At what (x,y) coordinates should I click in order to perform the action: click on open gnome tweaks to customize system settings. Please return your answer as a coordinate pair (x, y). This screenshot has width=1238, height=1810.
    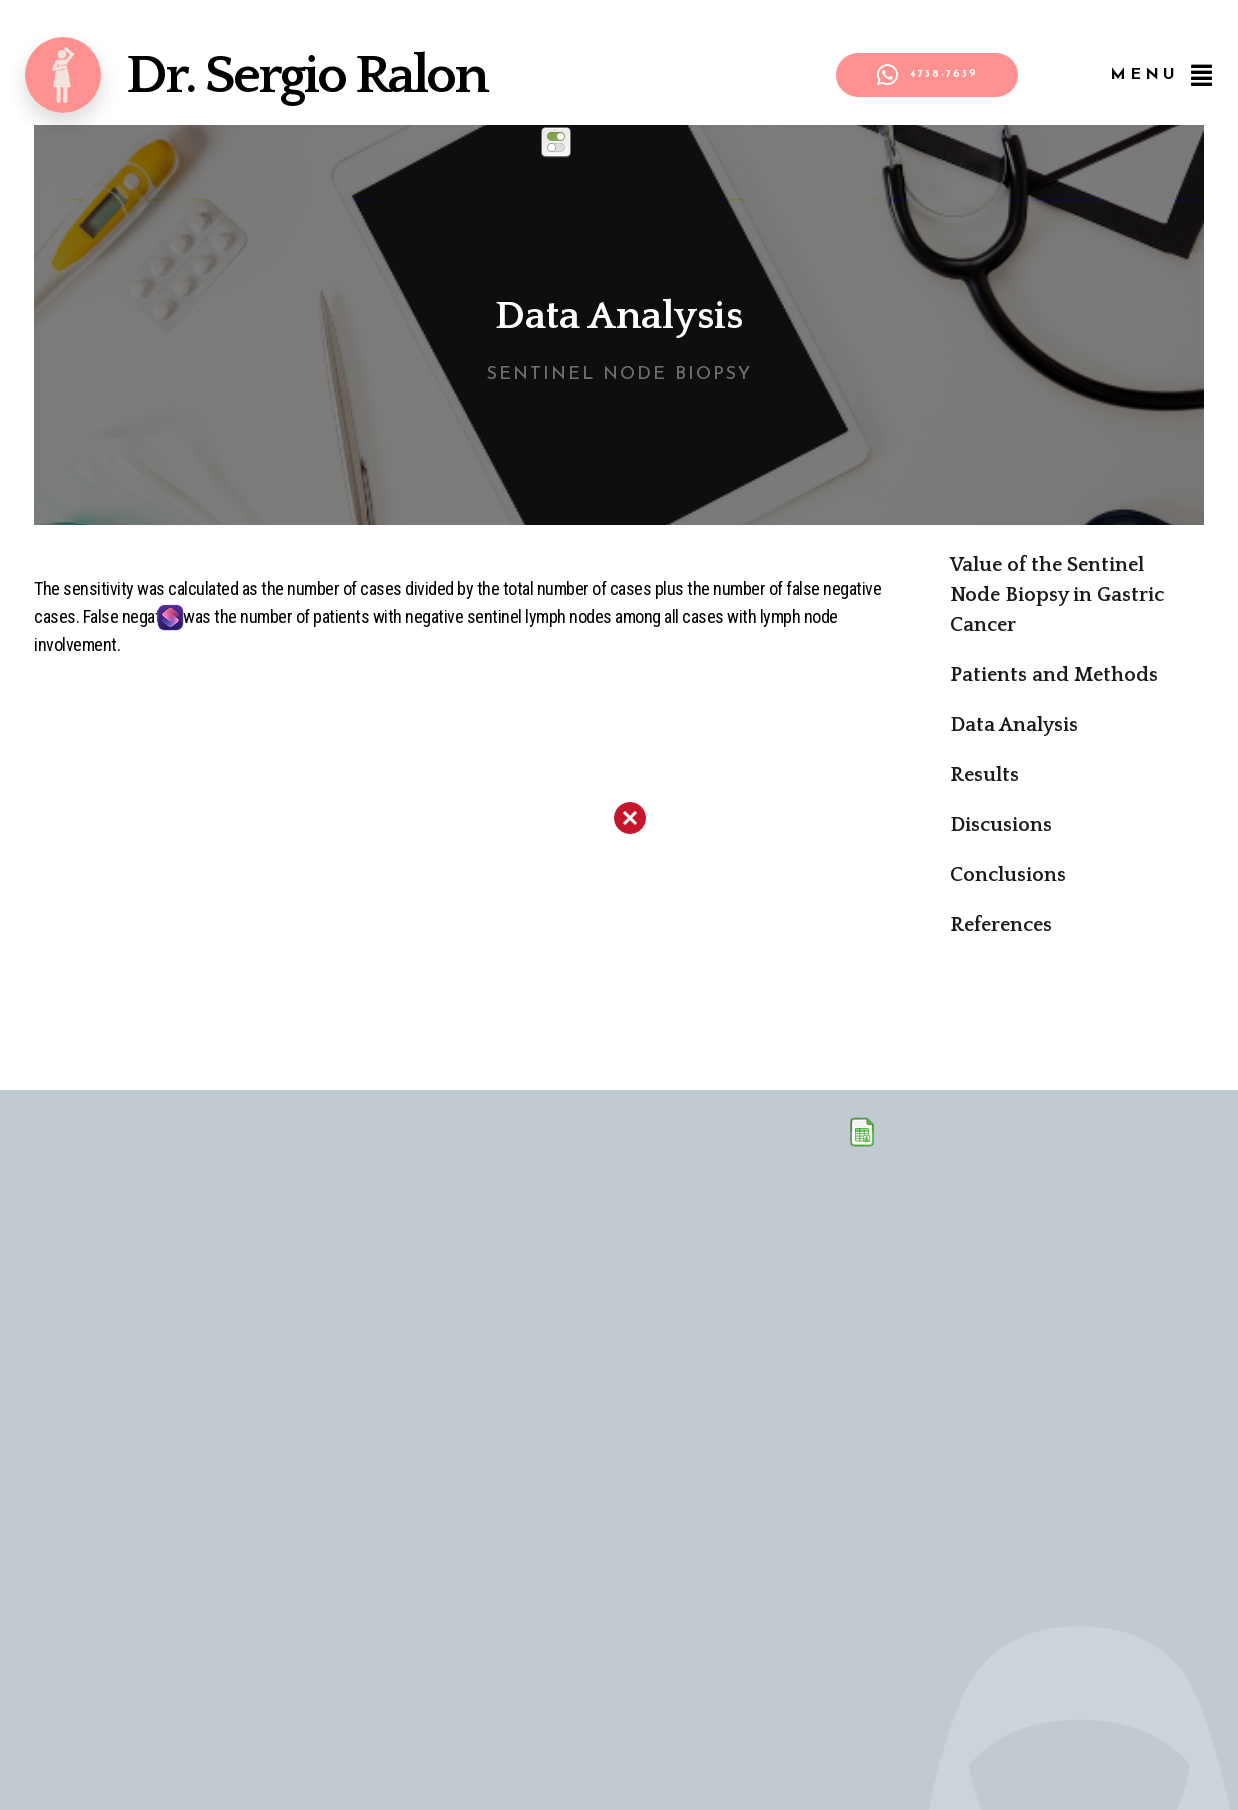
    Looking at the image, I should click on (556, 142).